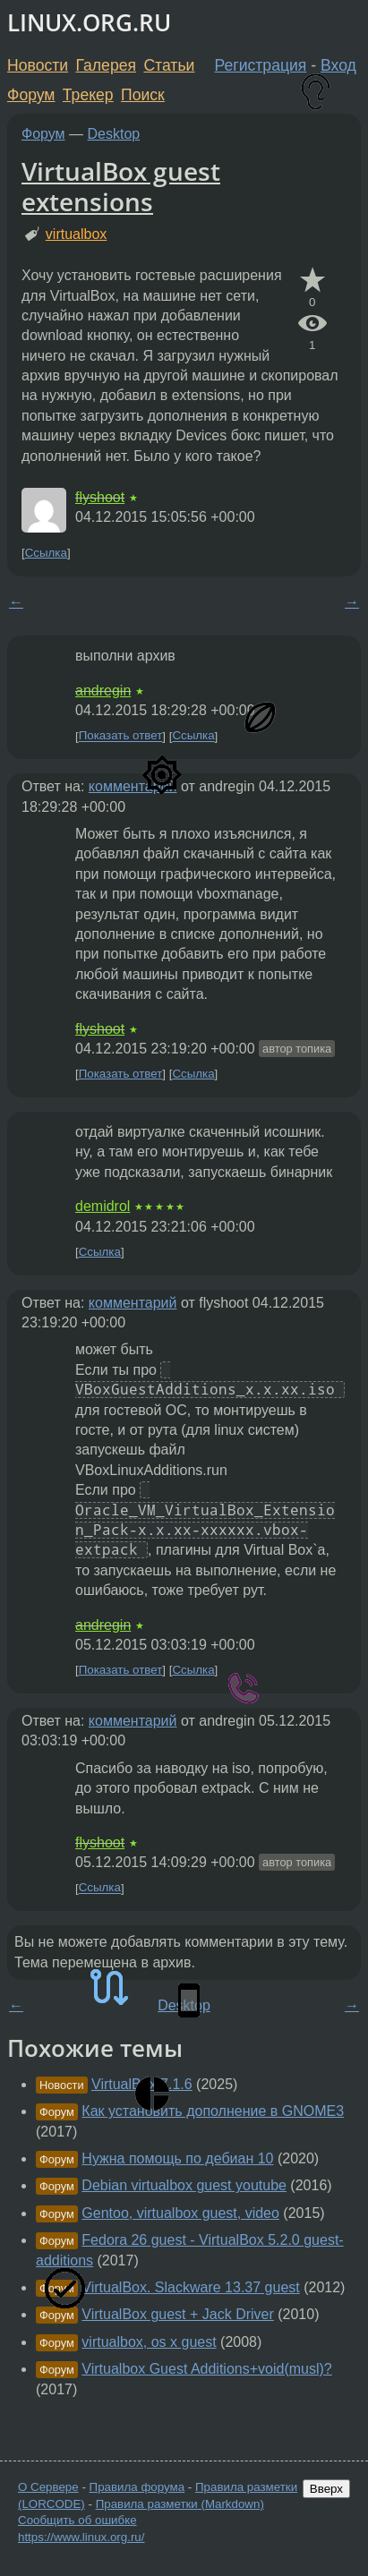  Describe the element at coordinates (189, 2000) in the screenshot. I see `indicates mobile device or smartphone view` at that location.